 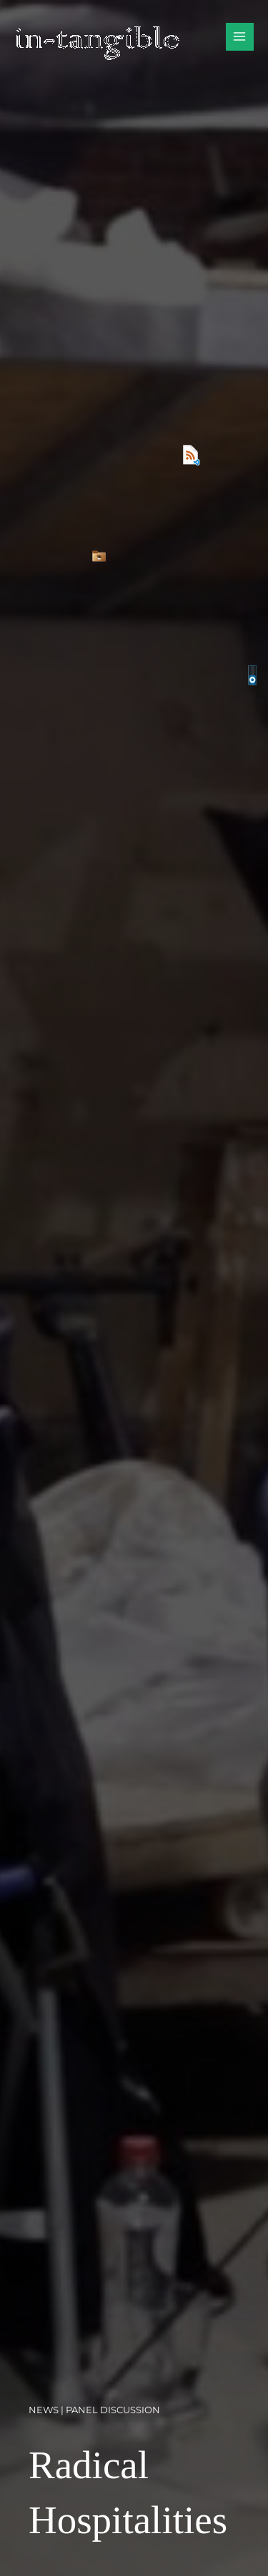 I want to click on folder containing android ice cream sandwich system files, so click(x=99, y=556).